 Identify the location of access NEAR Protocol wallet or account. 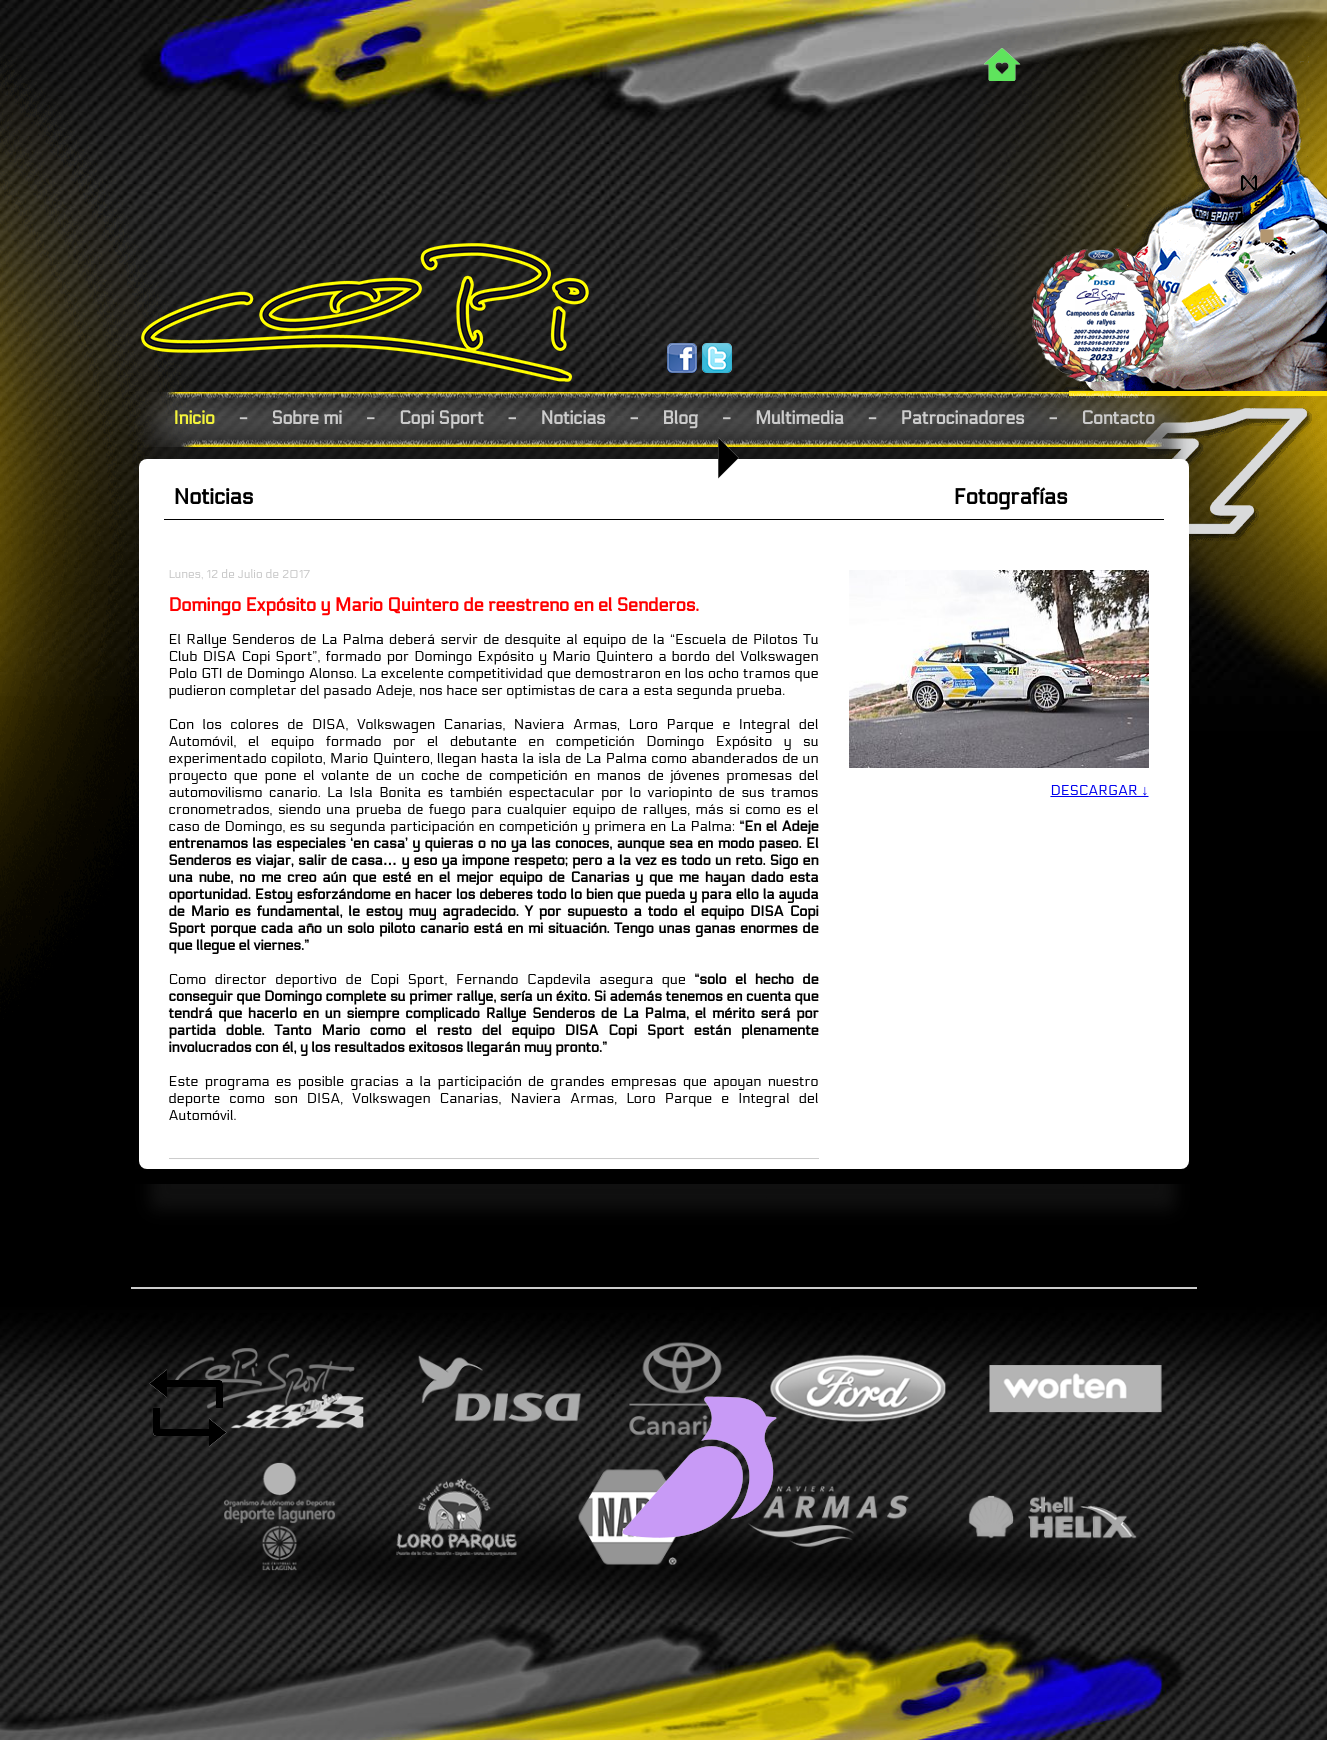
(1249, 183).